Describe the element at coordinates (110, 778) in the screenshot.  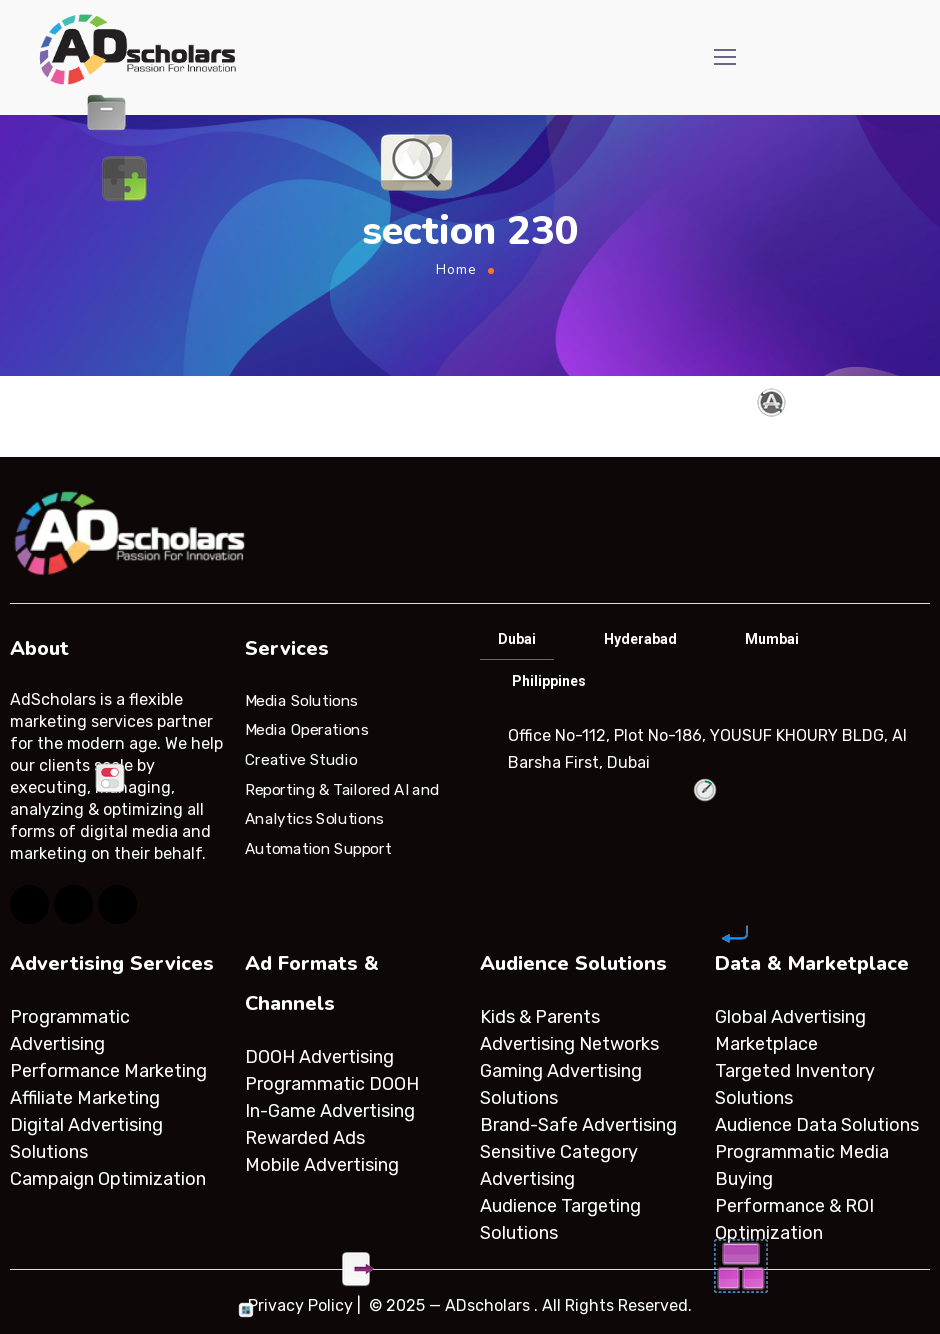
I see `open gnome tweaks to customize system settings` at that location.